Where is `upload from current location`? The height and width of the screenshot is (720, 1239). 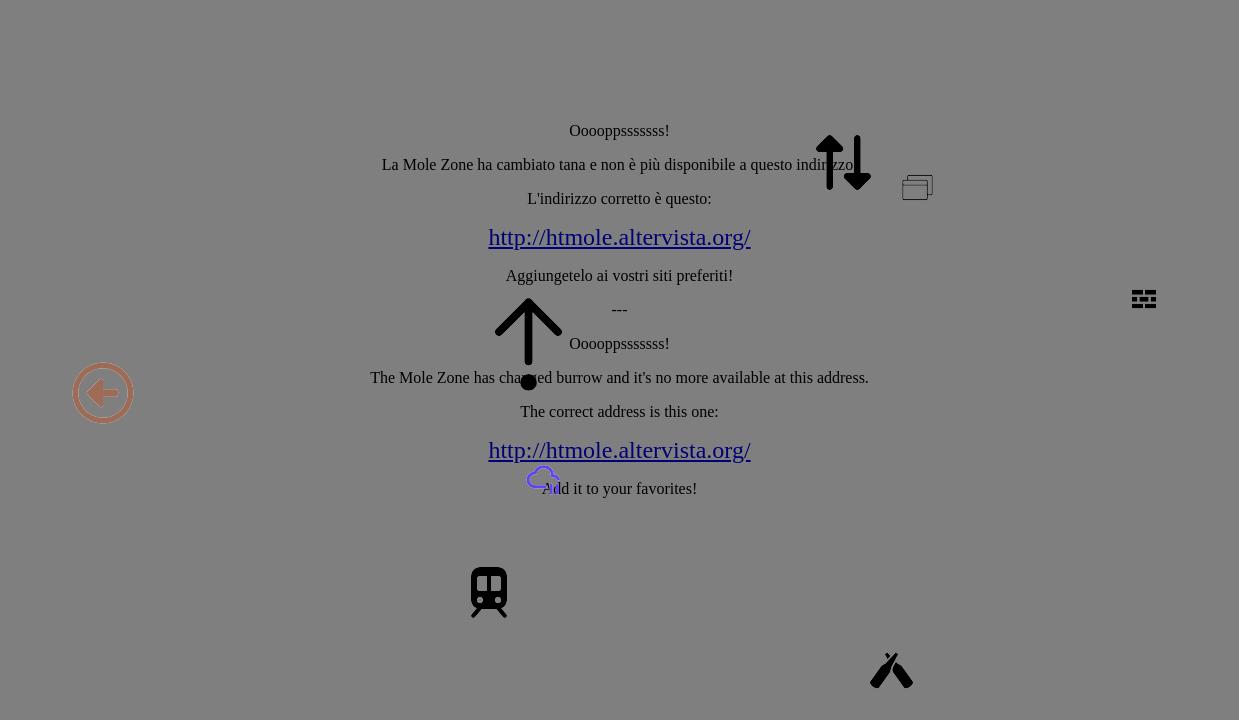 upload from current location is located at coordinates (528, 344).